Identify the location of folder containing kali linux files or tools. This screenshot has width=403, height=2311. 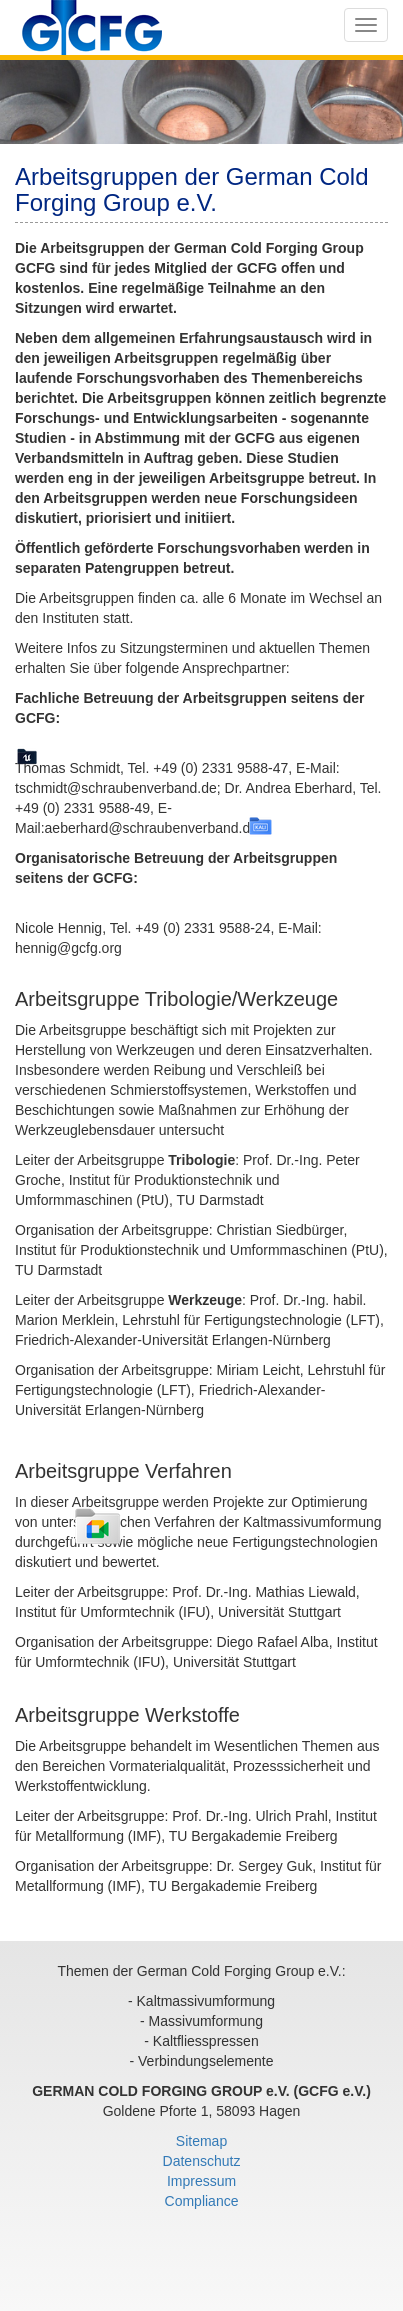
(260, 826).